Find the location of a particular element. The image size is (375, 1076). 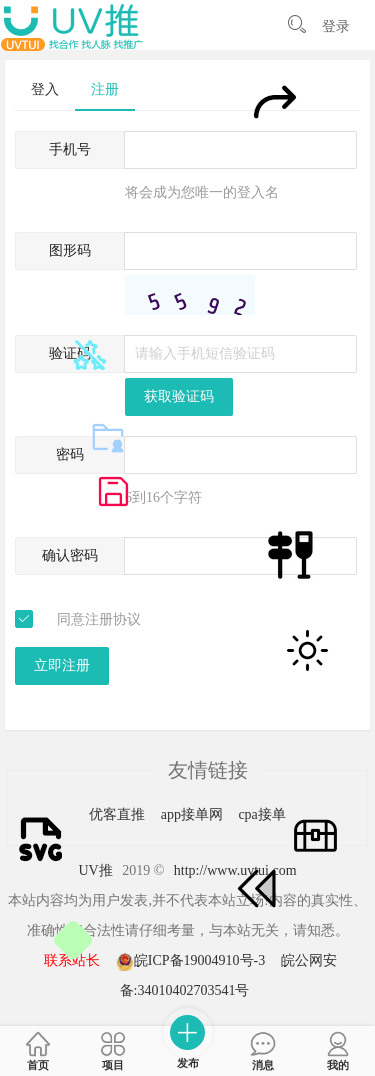

toggle light mode or increase brightness is located at coordinates (307, 650).